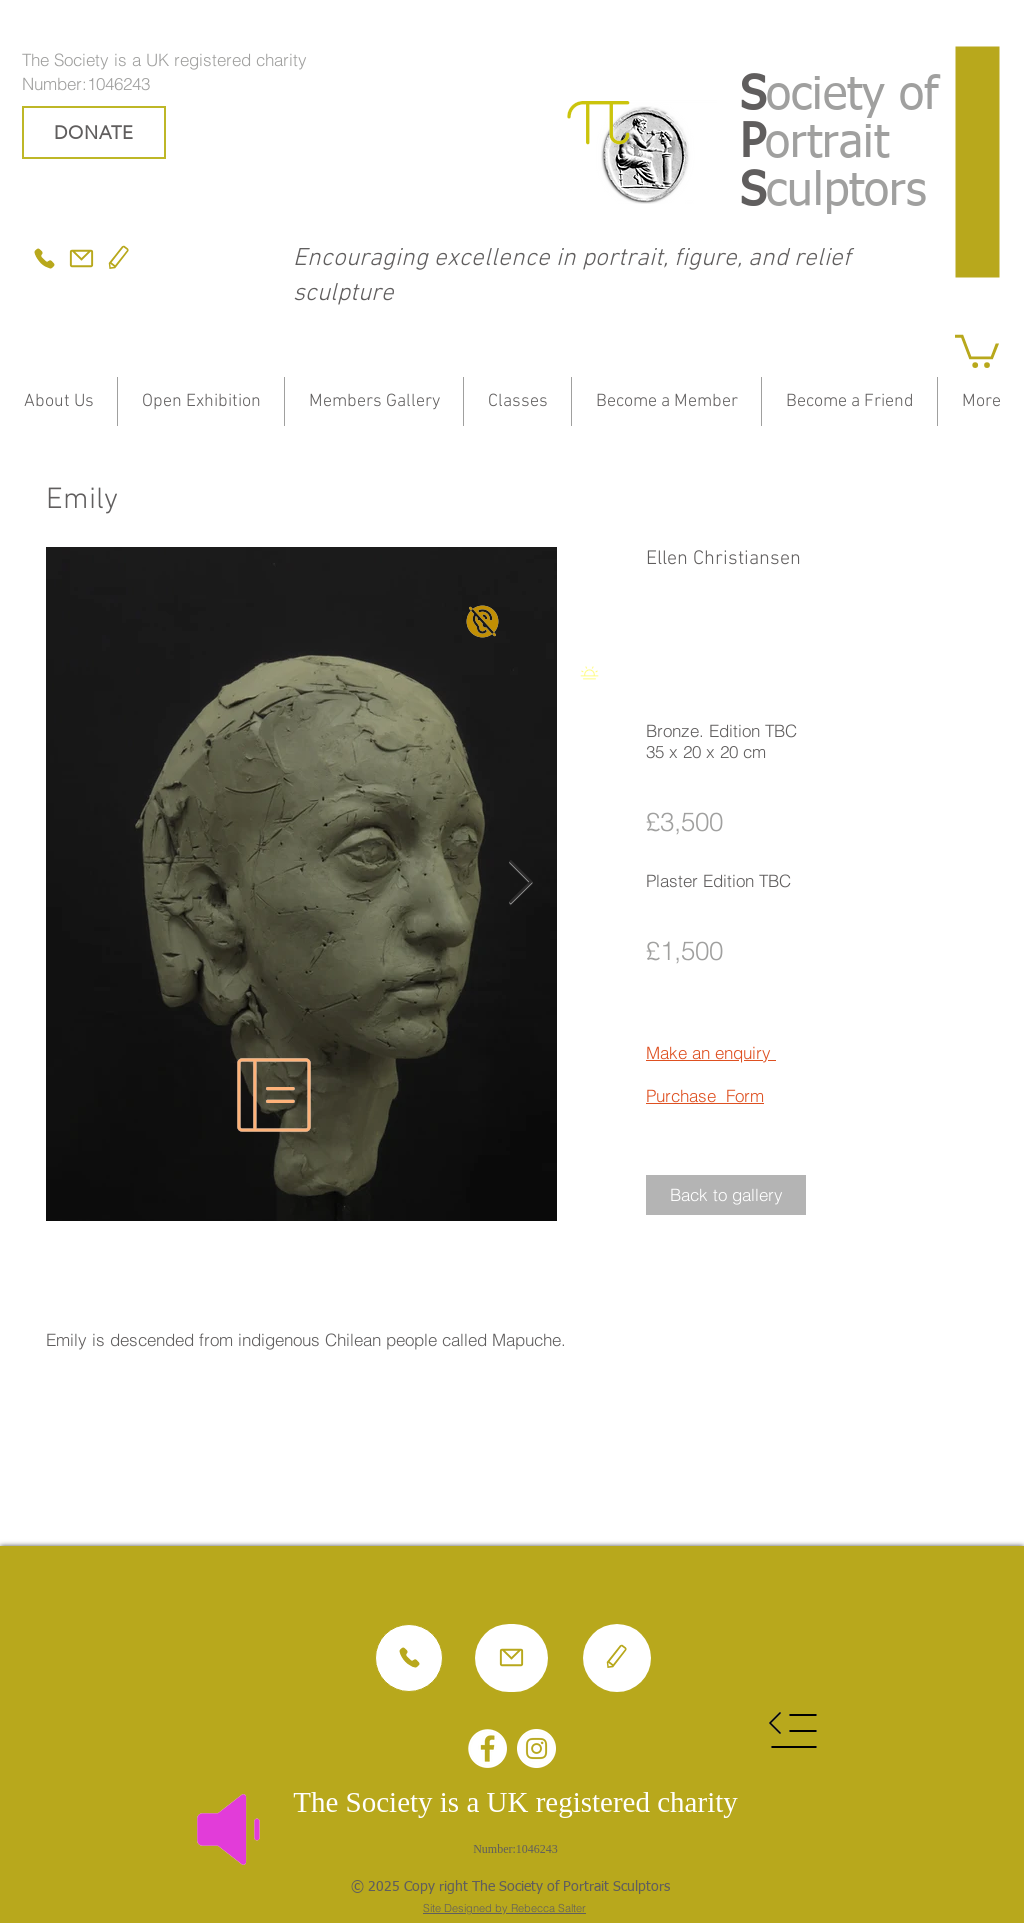  What do you see at coordinates (232, 1829) in the screenshot?
I see `adjust volume to low level` at bounding box center [232, 1829].